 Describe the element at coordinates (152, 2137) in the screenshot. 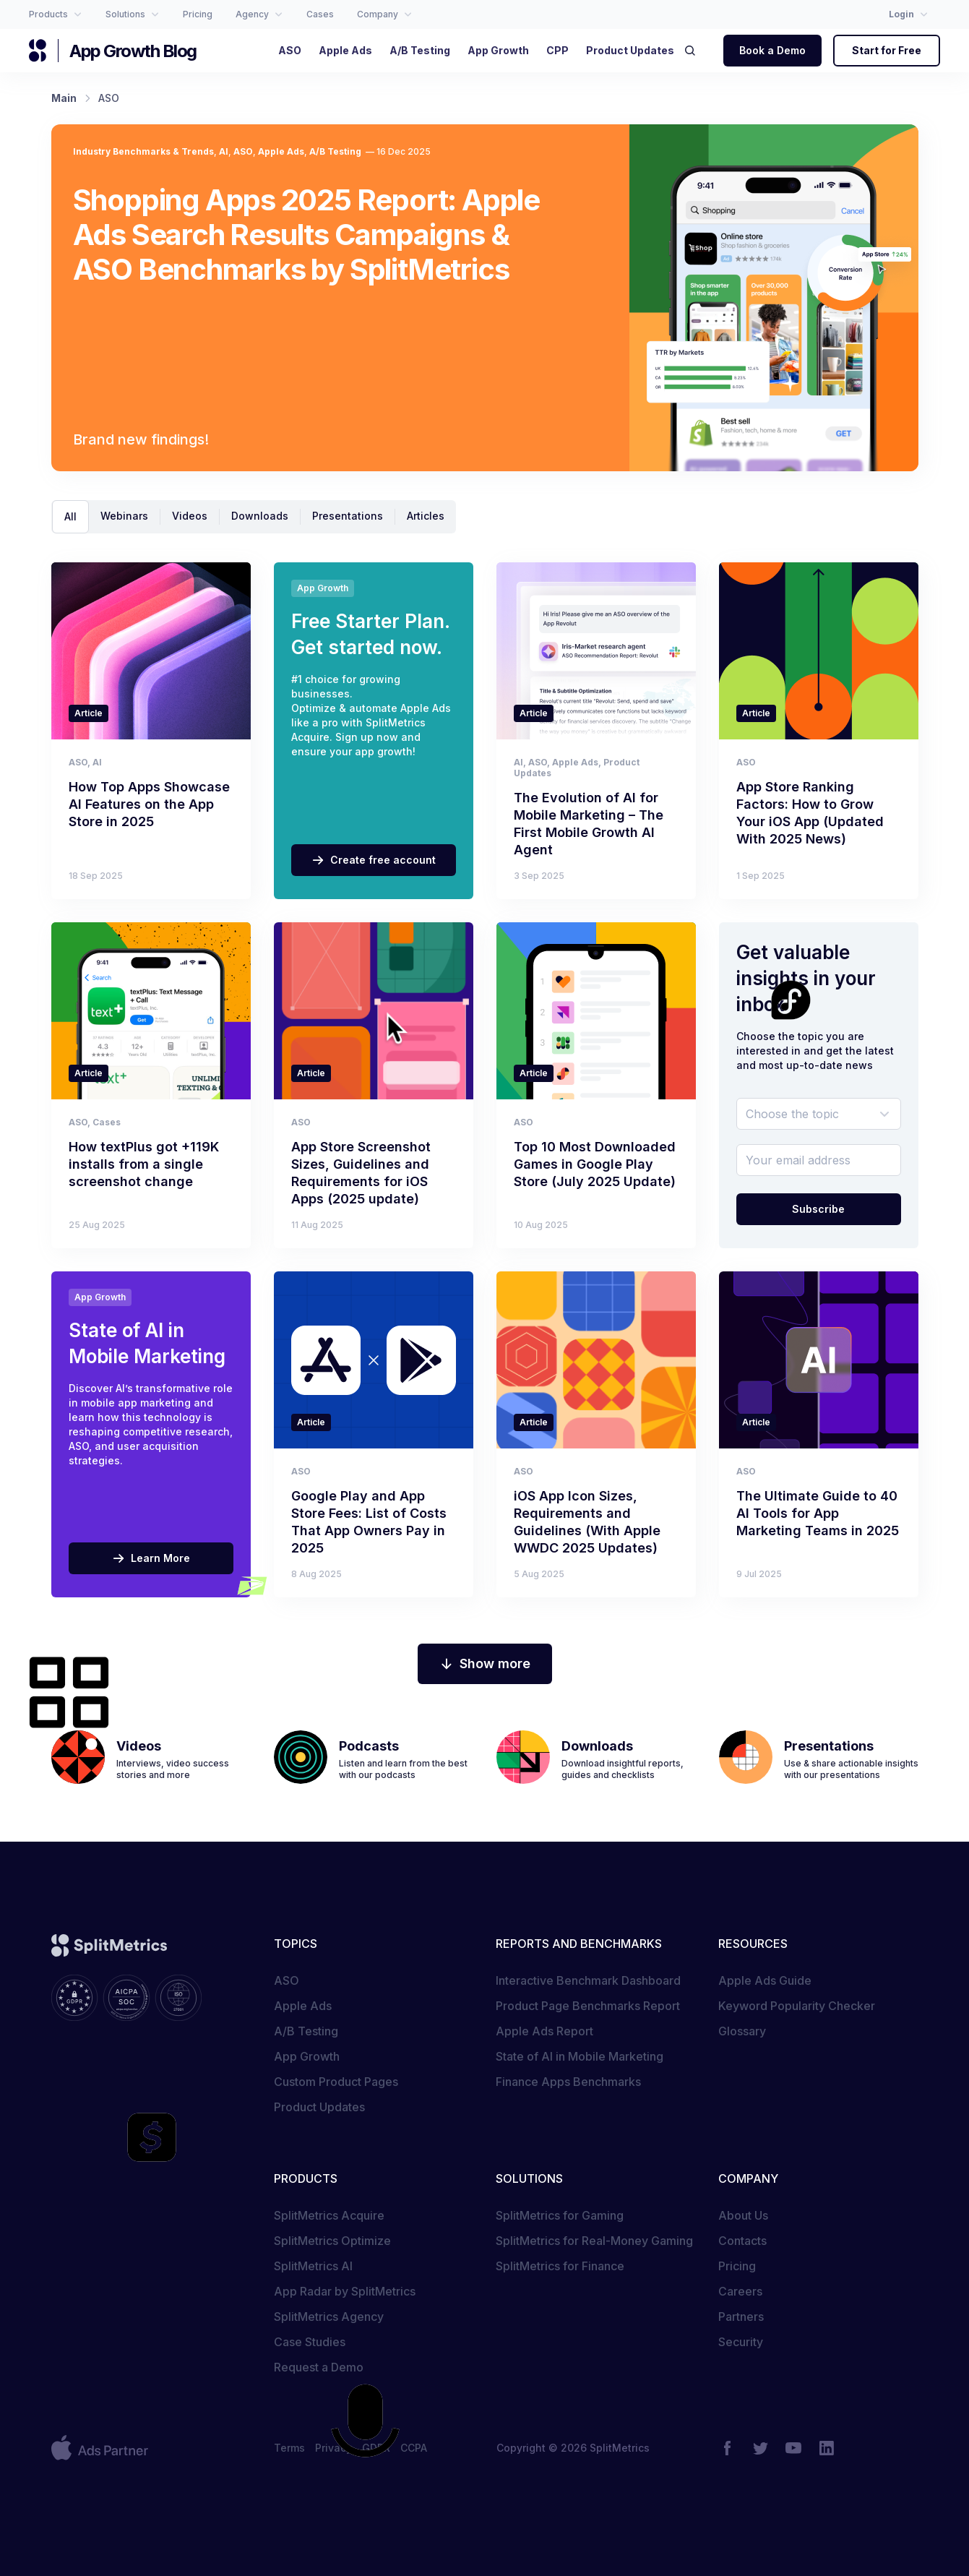

I see `open Cash App` at that location.